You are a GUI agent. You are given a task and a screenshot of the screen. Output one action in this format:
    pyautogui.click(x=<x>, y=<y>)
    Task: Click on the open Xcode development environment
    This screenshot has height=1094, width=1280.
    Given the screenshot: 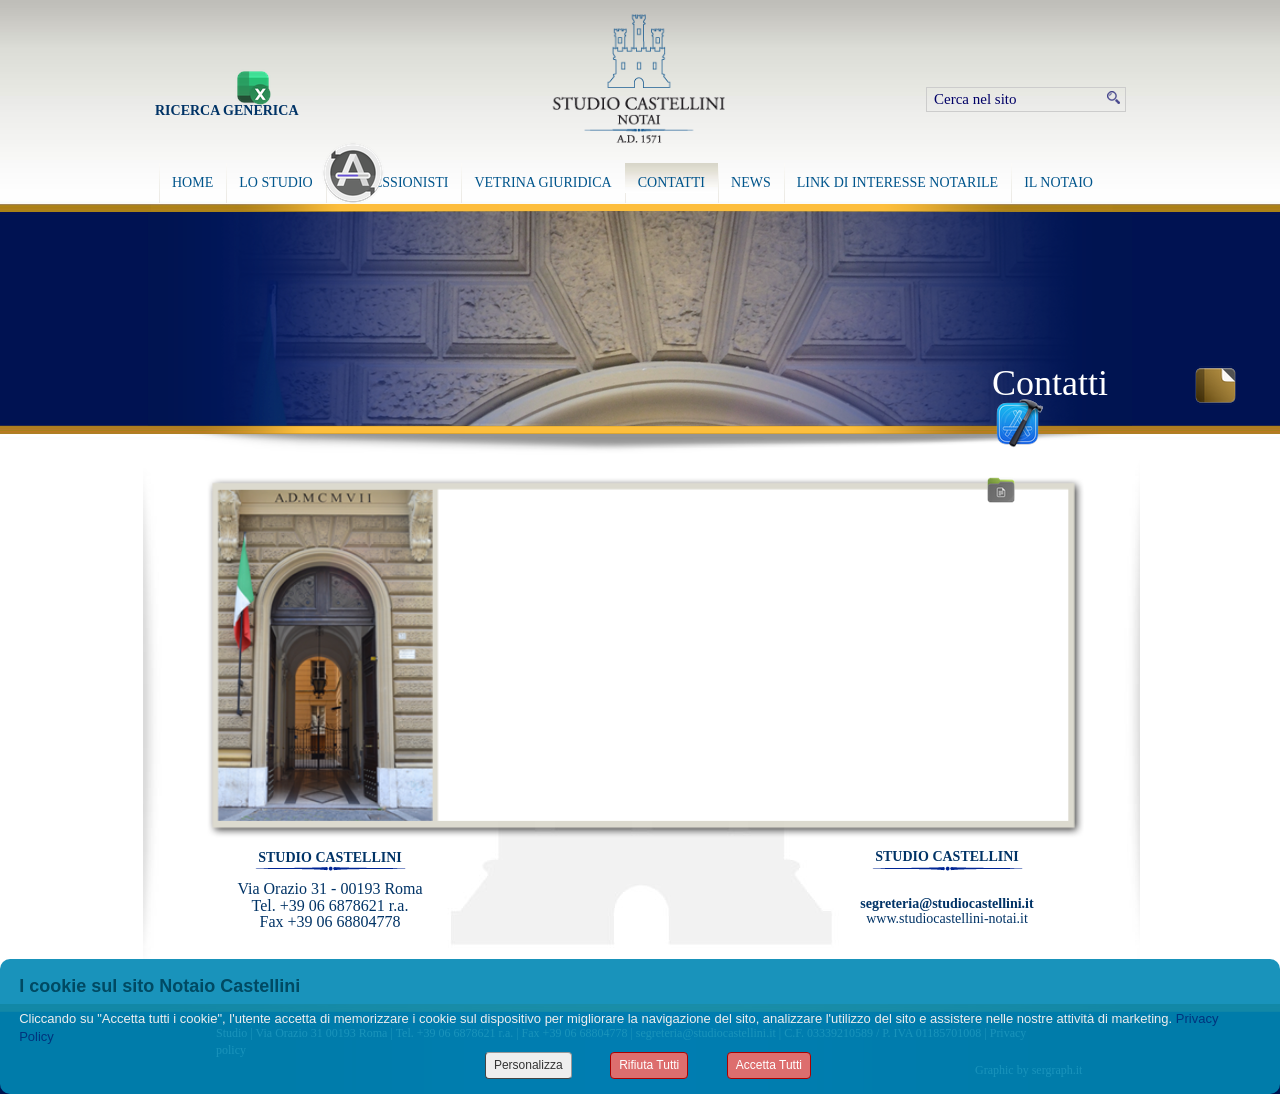 What is the action you would take?
    pyautogui.click(x=1017, y=423)
    